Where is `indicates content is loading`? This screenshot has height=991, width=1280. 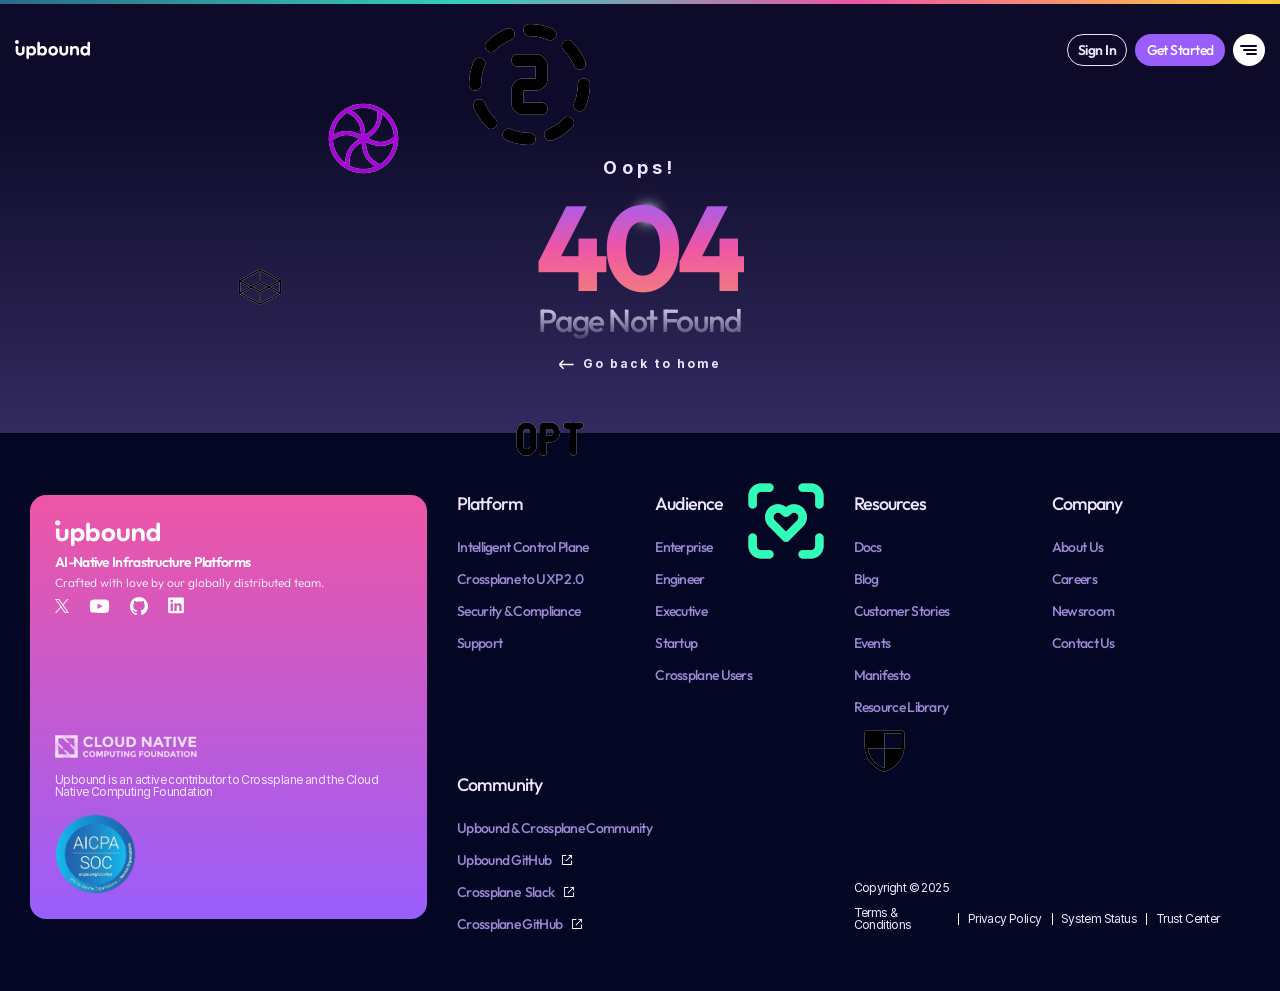
indicates content is loading is located at coordinates (363, 138).